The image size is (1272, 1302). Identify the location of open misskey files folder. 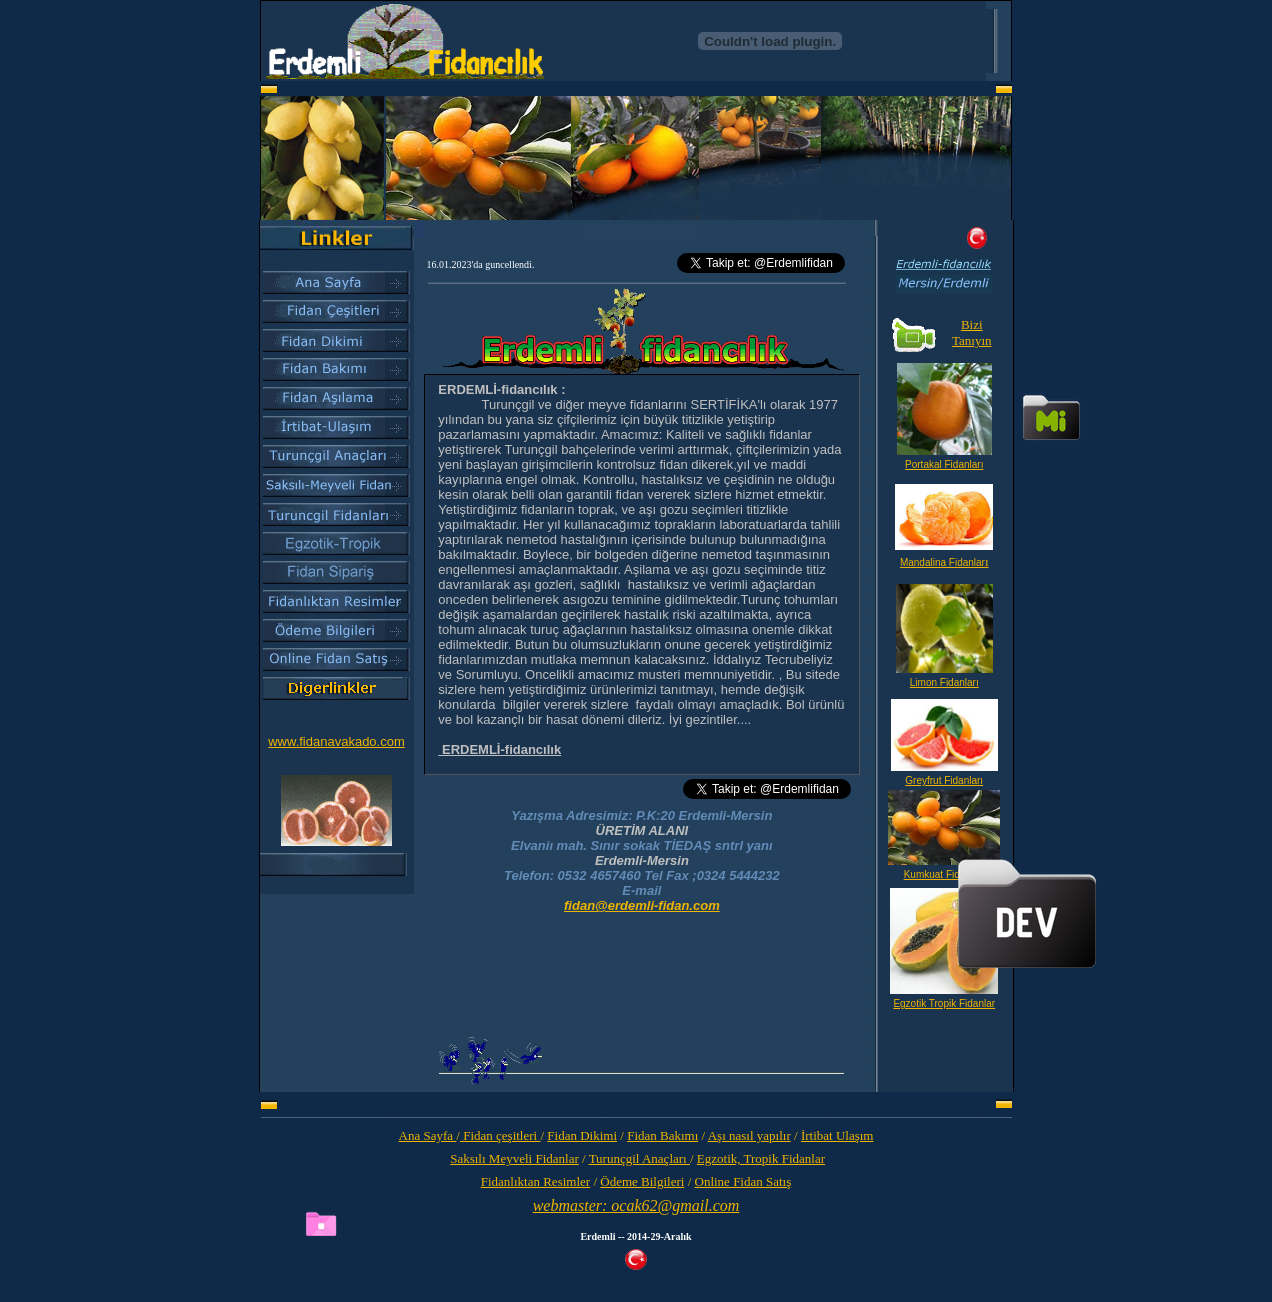
(1051, 419).